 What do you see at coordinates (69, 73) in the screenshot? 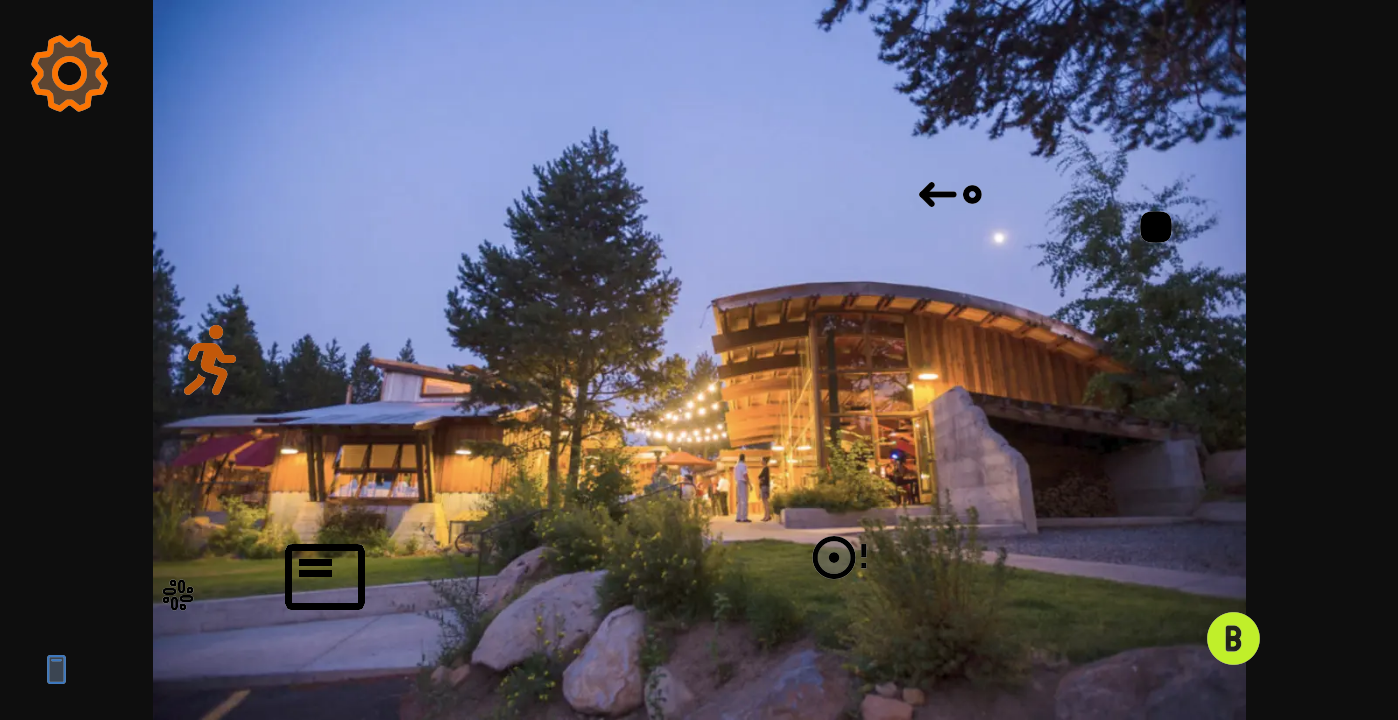
I see `access settings or preferences` at bounding box center [69, 73].